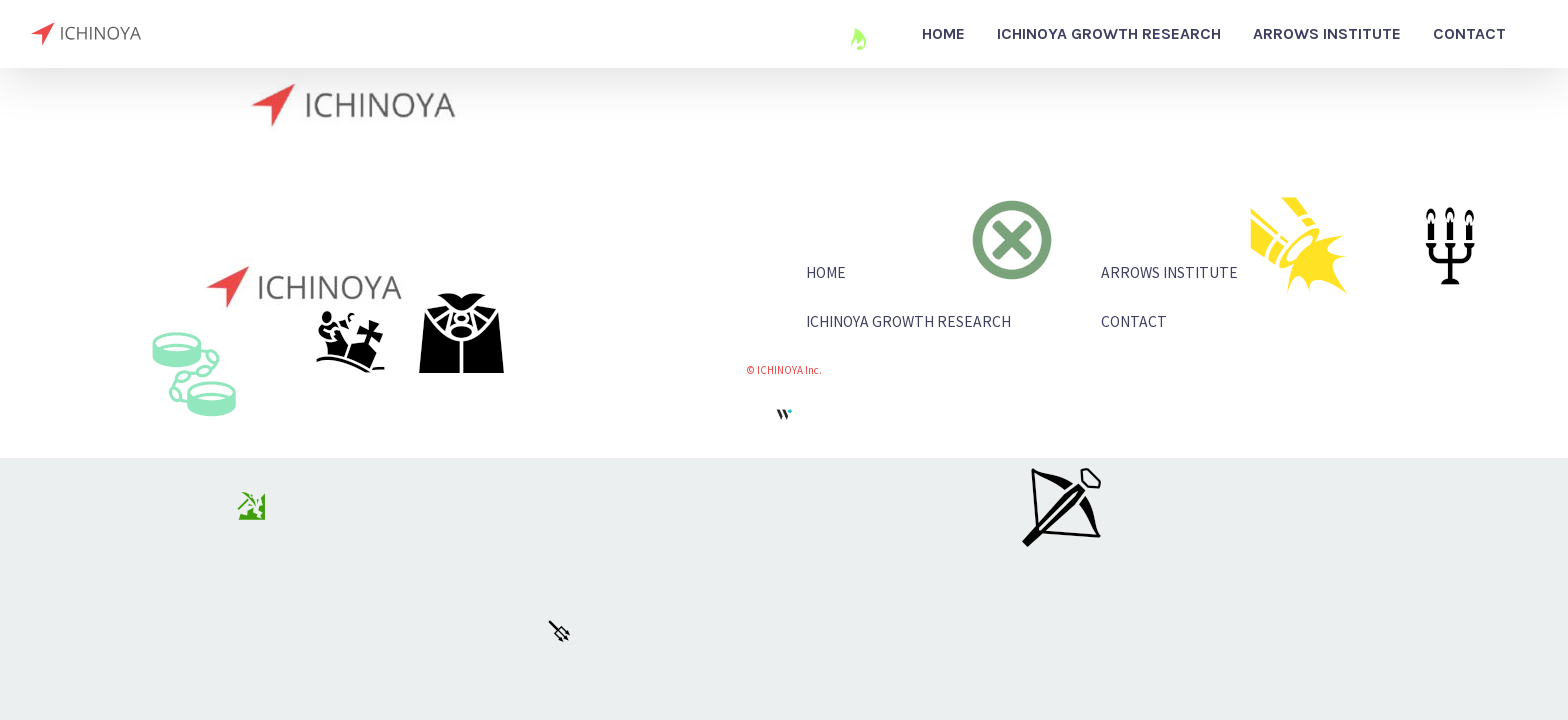  What do you see at coordinates (1012, 240) in the screenshot?
I see `cancel or close the current action` at bounding box center [1012, 240].